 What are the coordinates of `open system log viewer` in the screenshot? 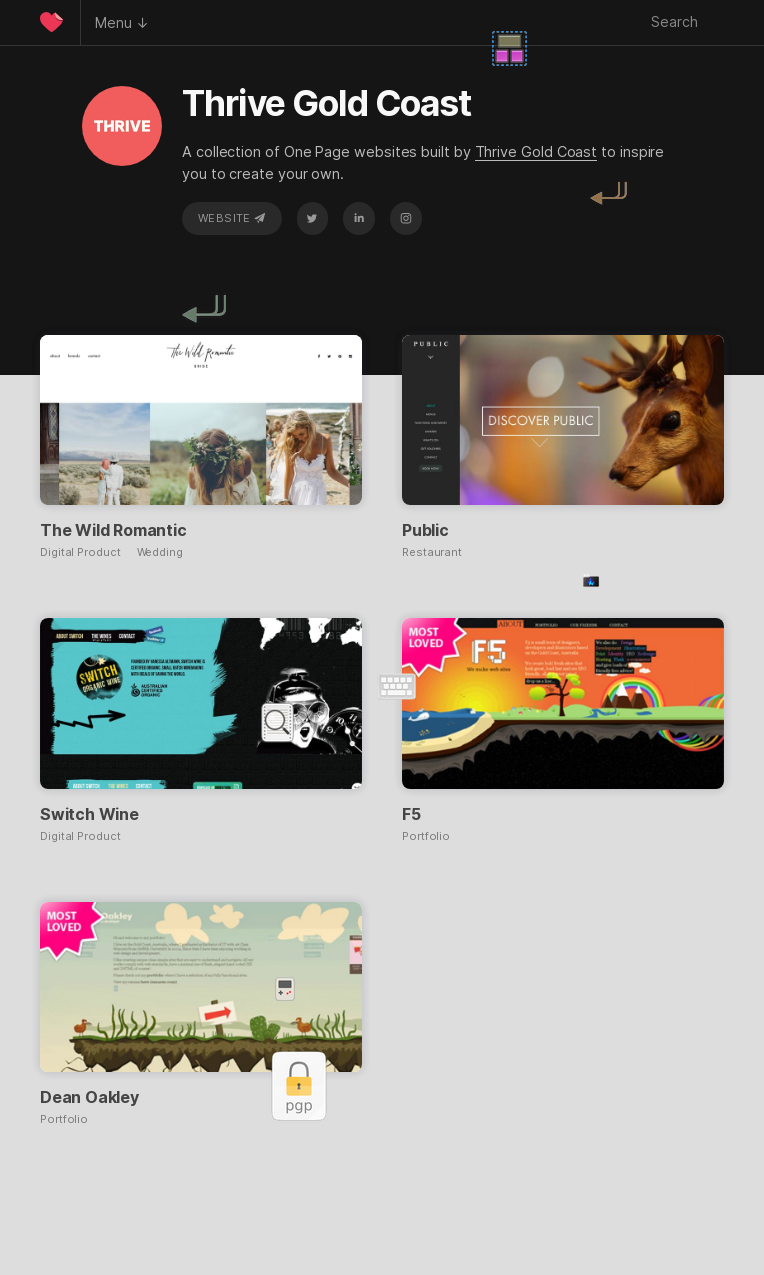 It's located at (277, 722).